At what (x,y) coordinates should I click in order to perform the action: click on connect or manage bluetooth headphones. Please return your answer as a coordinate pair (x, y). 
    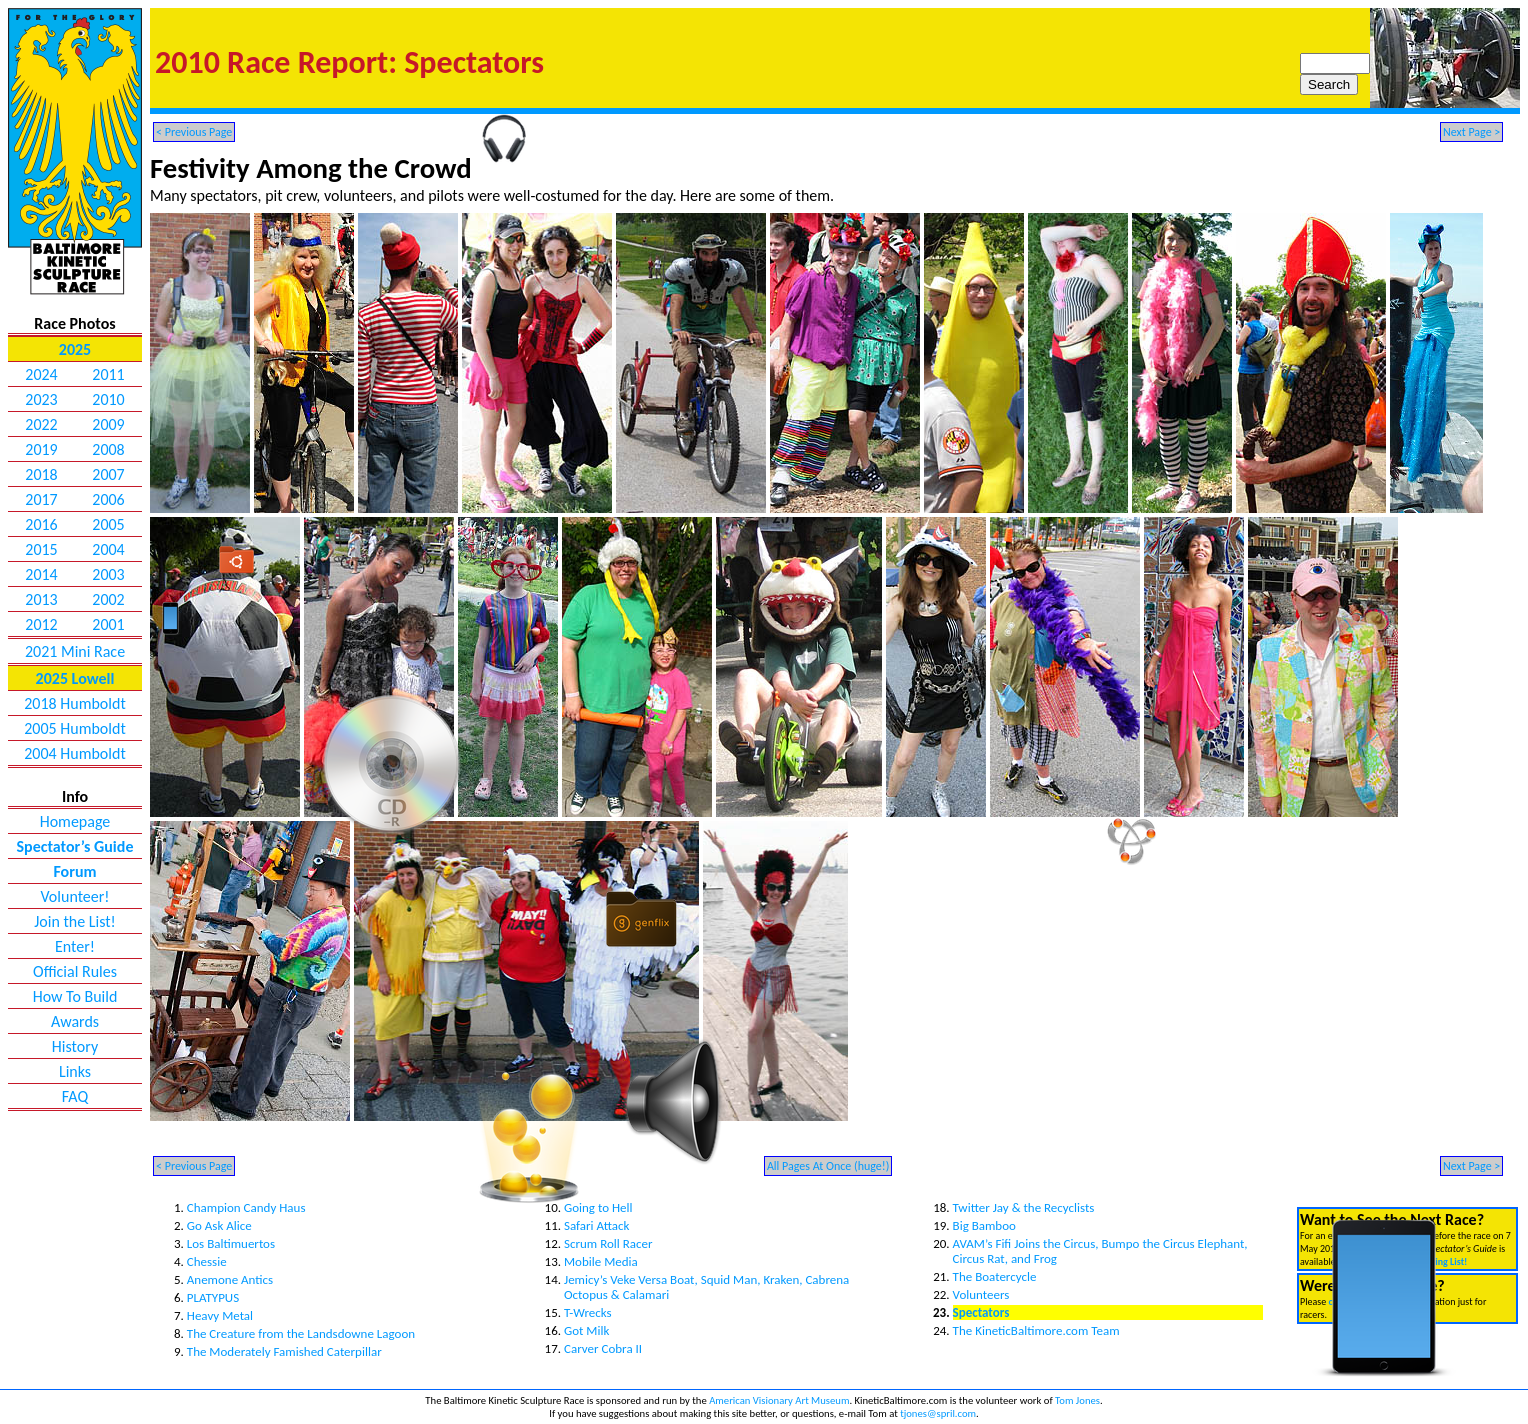
    Looking at the image, I should click on (504, 139).